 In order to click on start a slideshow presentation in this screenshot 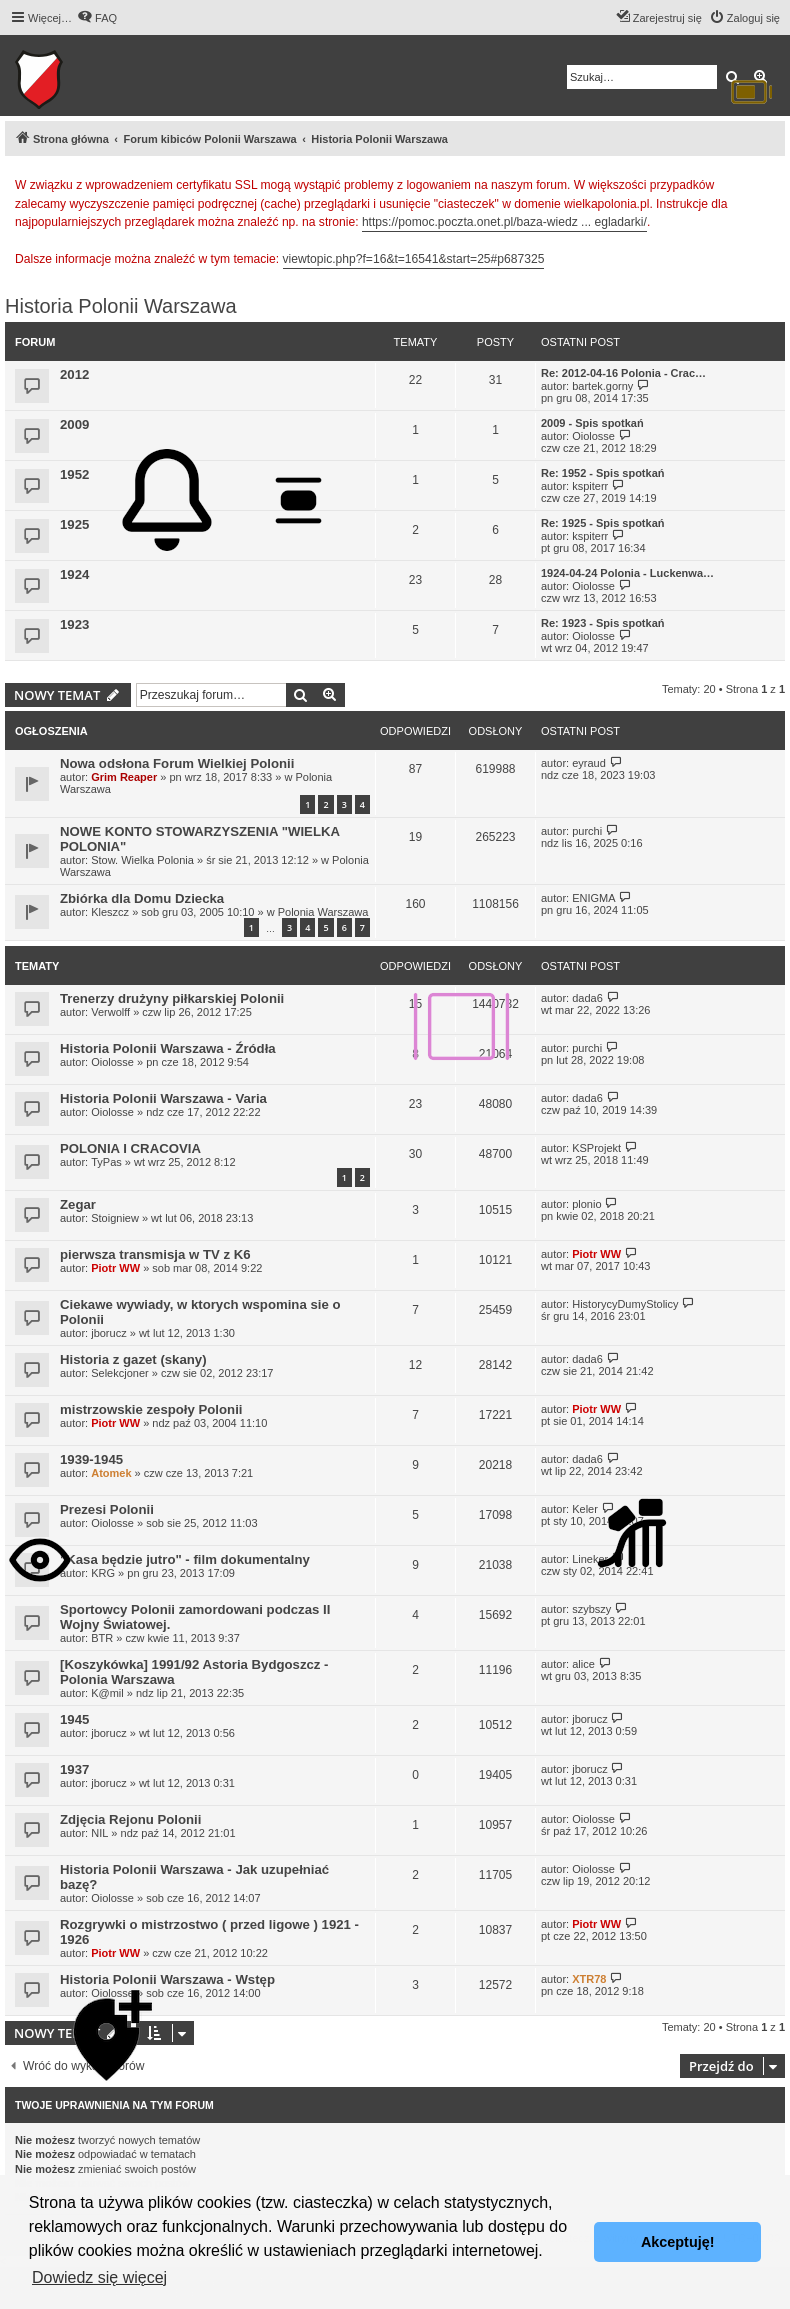, I will do `click(461, 1026)`.